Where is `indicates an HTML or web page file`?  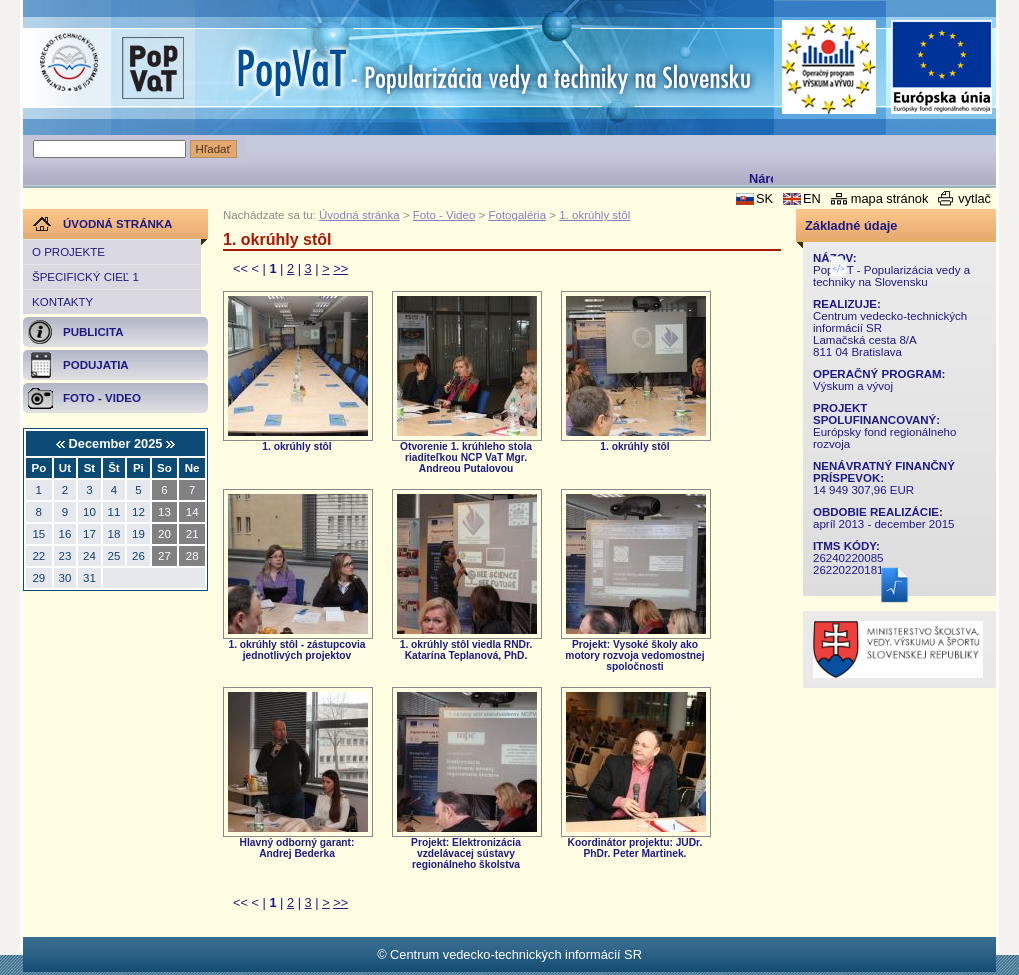 indicates an HTML or web page file is located at coordinates (838, 266).